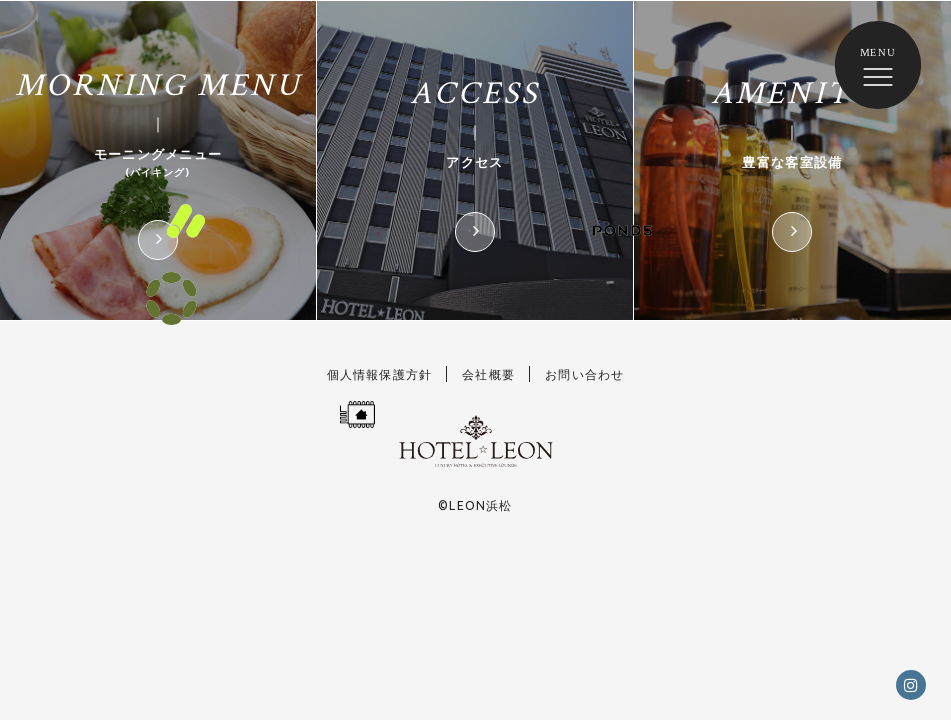 The width and height of the screenshot is (951, 720). What do you see at coordinates (171, 298) in the screenshot?
I see `polkadot cryptocurrency or blockchain platform logo` at bounding box center [171, 298].